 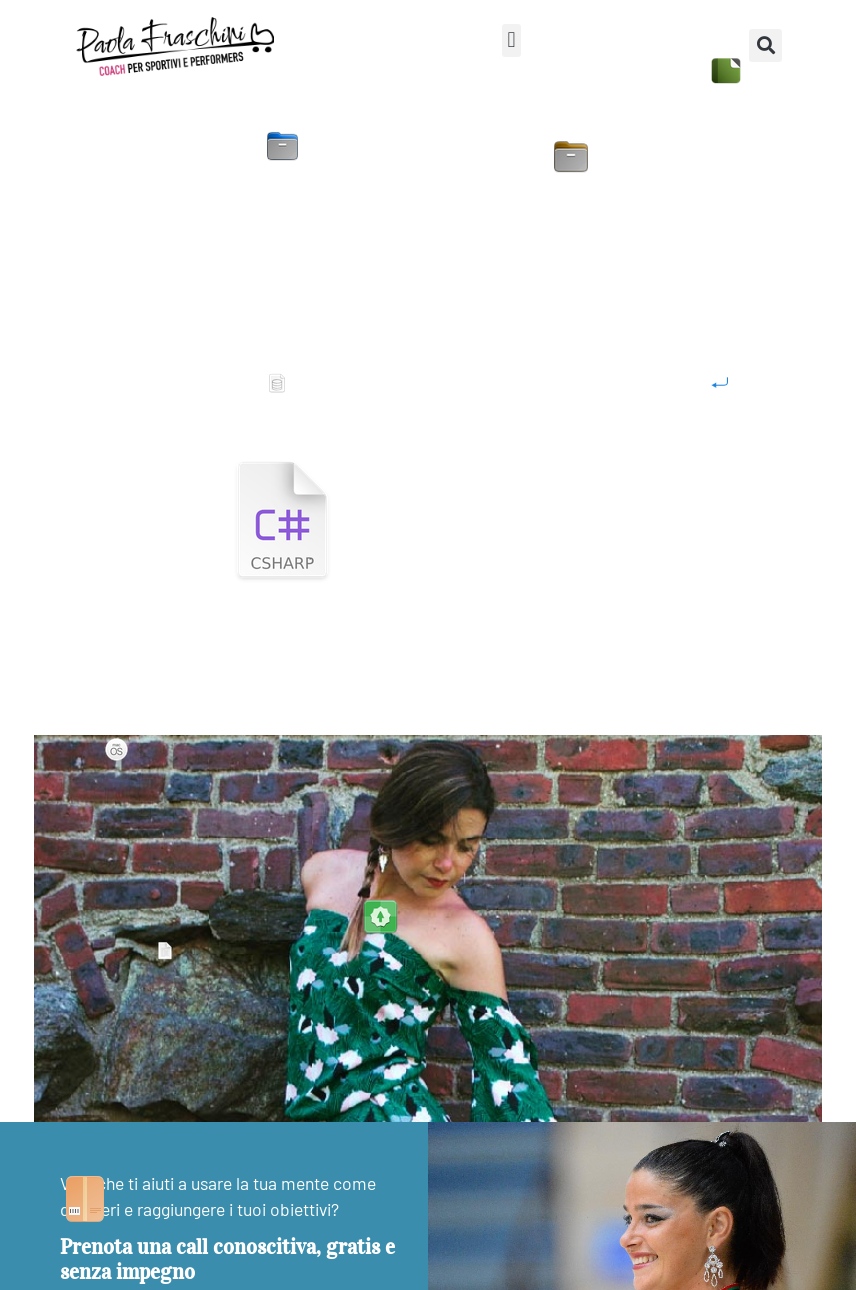 I want to click on open the file manager application, so click(x=282, y=145).